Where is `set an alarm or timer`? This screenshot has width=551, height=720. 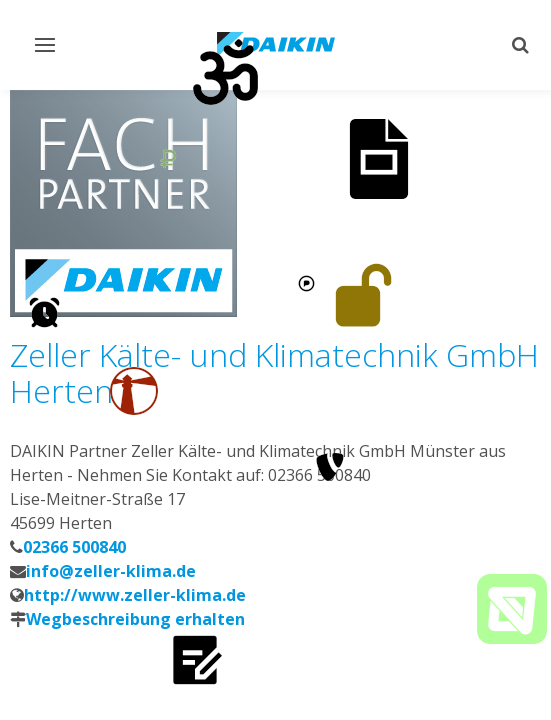 set an alarm or timer is located at coordinates (44, 312).